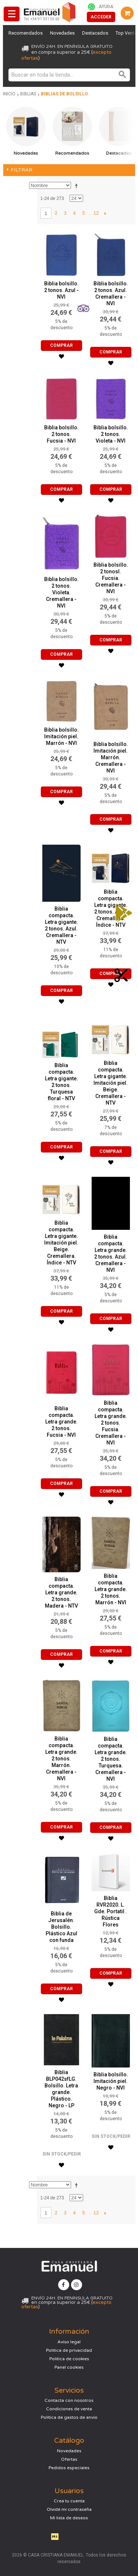  What do you see at coordinates (124, 913) in the screenshot?
I see `open the Google Play Store` at bounding box center [124, 913].